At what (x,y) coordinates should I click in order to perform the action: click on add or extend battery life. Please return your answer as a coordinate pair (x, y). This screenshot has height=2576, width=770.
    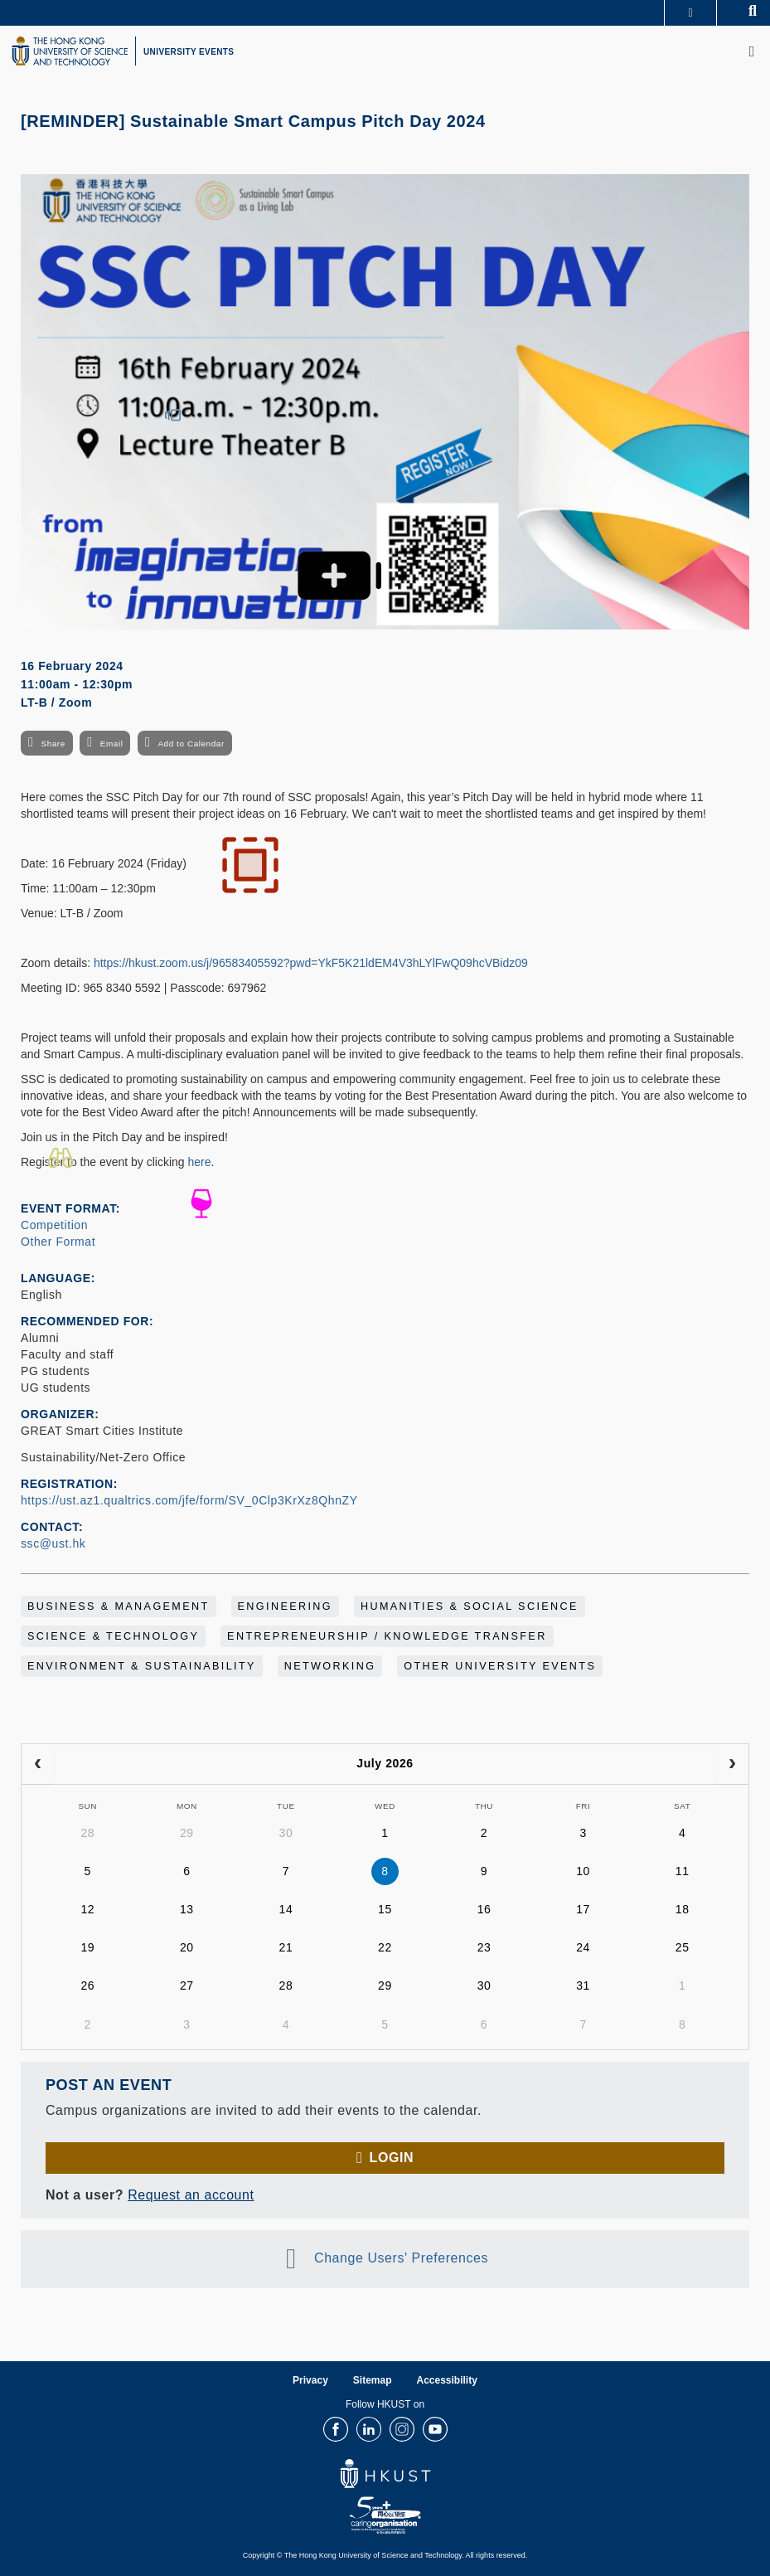
    Looking at the image, I should click on (338, 576).